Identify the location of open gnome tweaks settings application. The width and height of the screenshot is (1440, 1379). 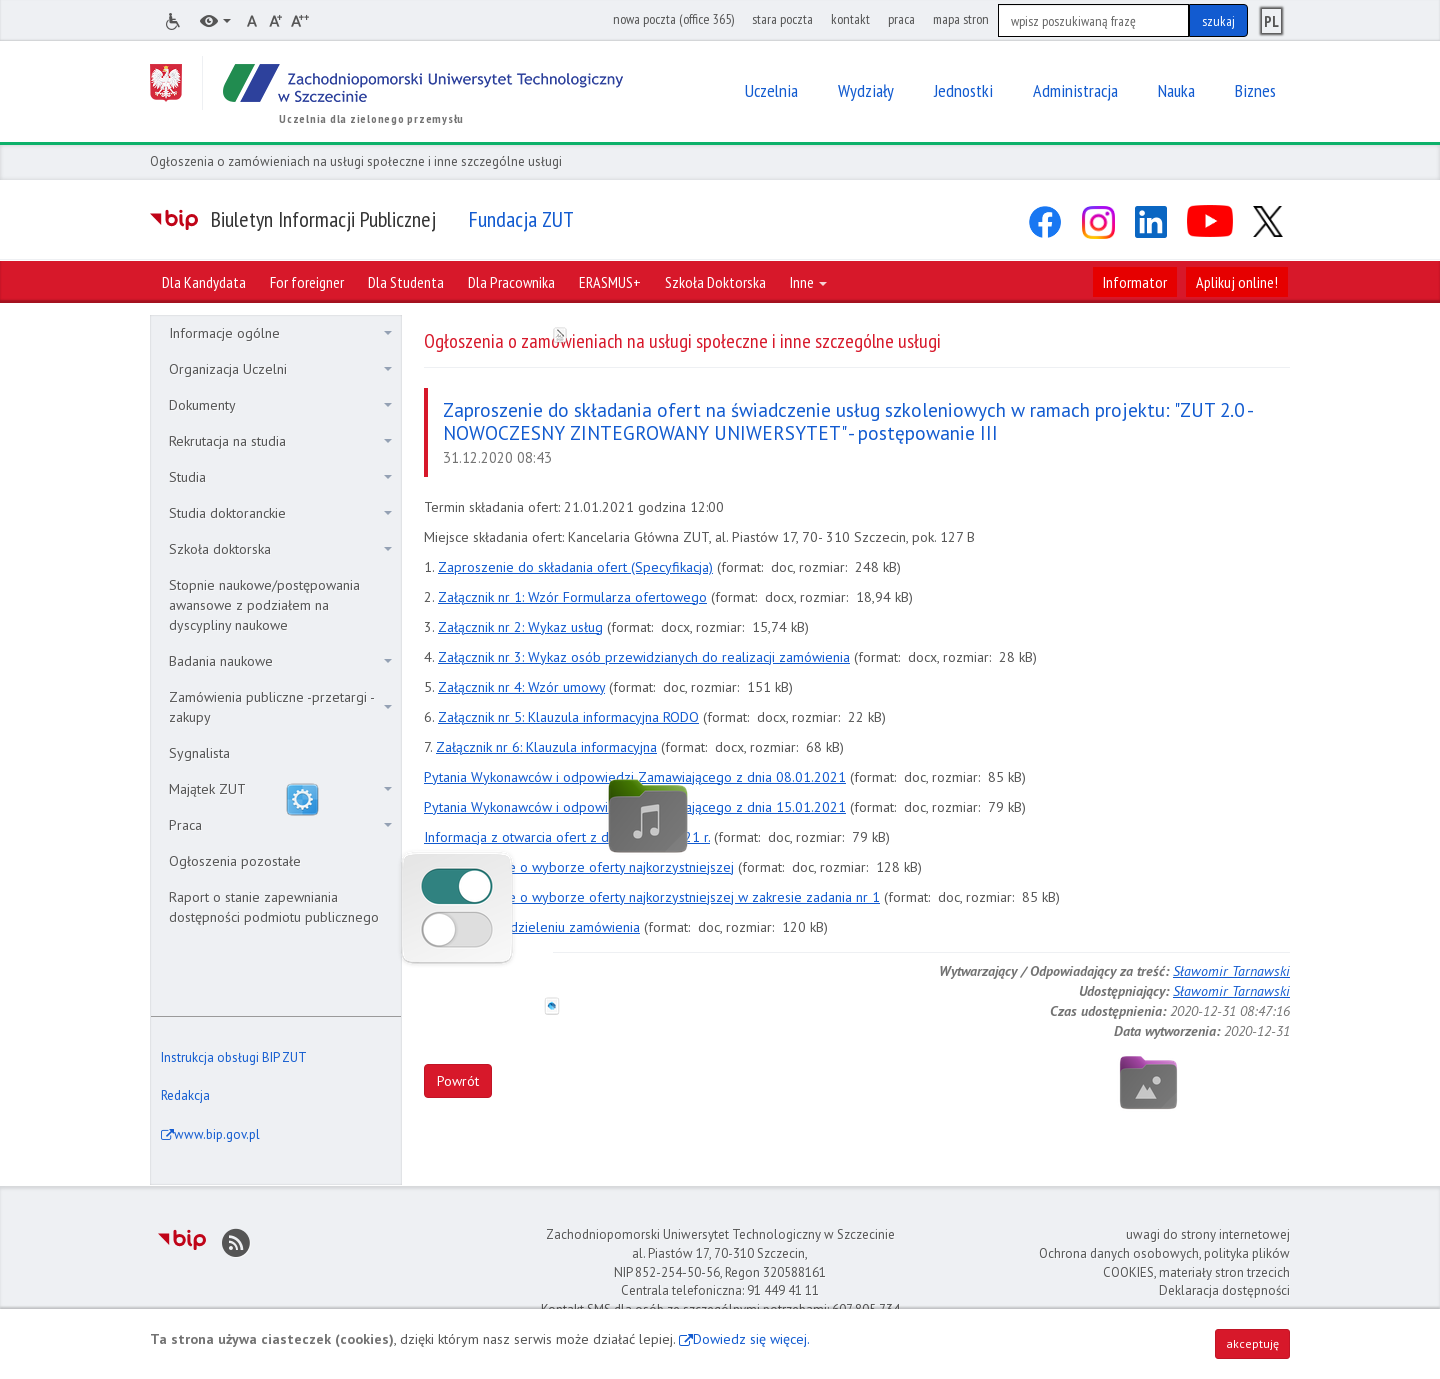
(457, 908).